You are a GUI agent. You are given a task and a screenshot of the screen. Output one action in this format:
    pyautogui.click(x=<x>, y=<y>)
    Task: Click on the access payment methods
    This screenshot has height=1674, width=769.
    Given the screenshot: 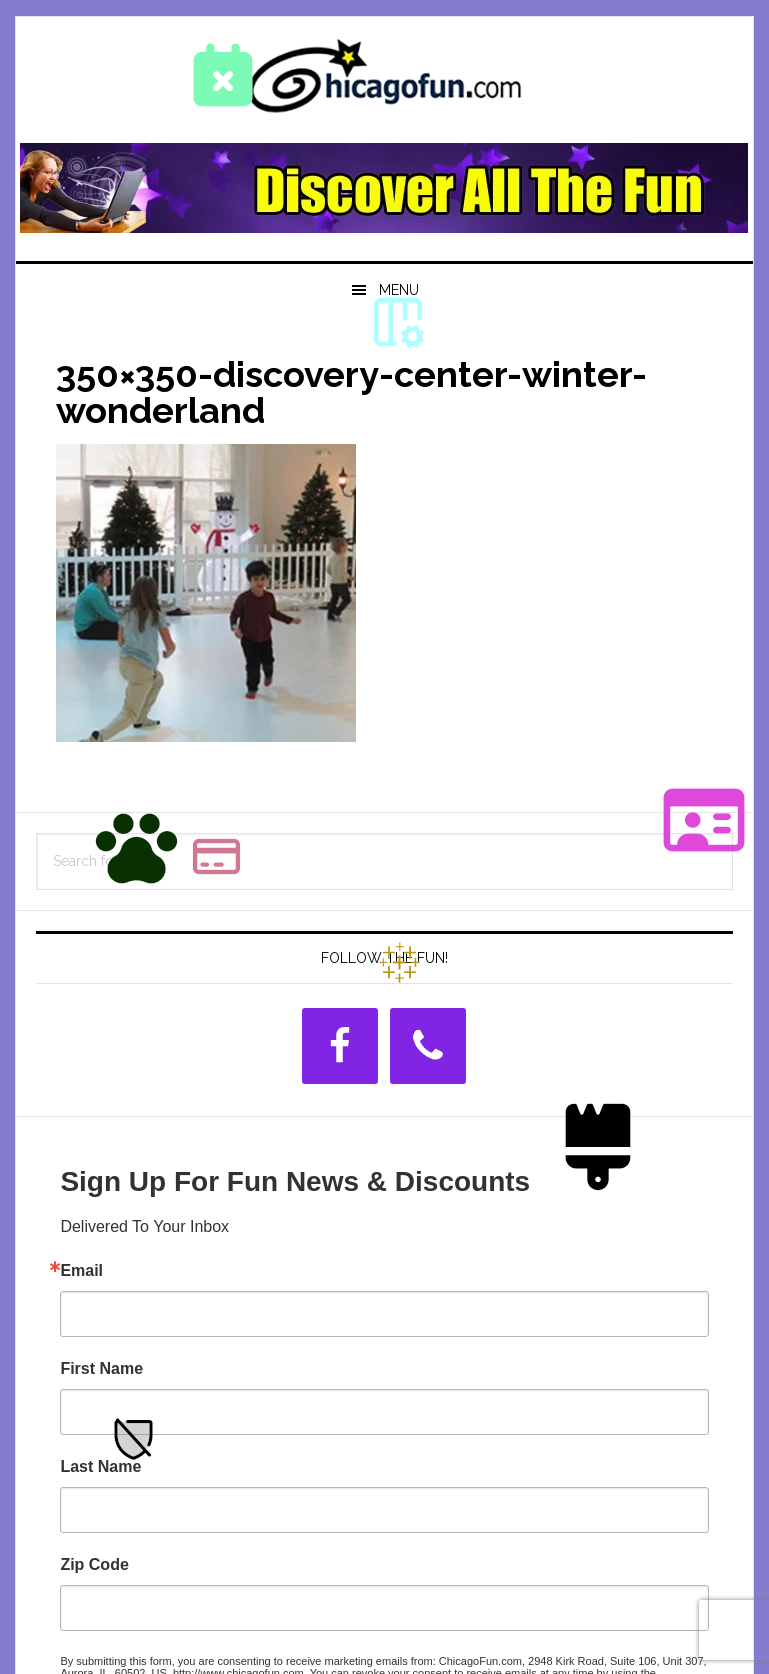 What is the action you would take?
    pyautogui.click(x=216, y=856)
    